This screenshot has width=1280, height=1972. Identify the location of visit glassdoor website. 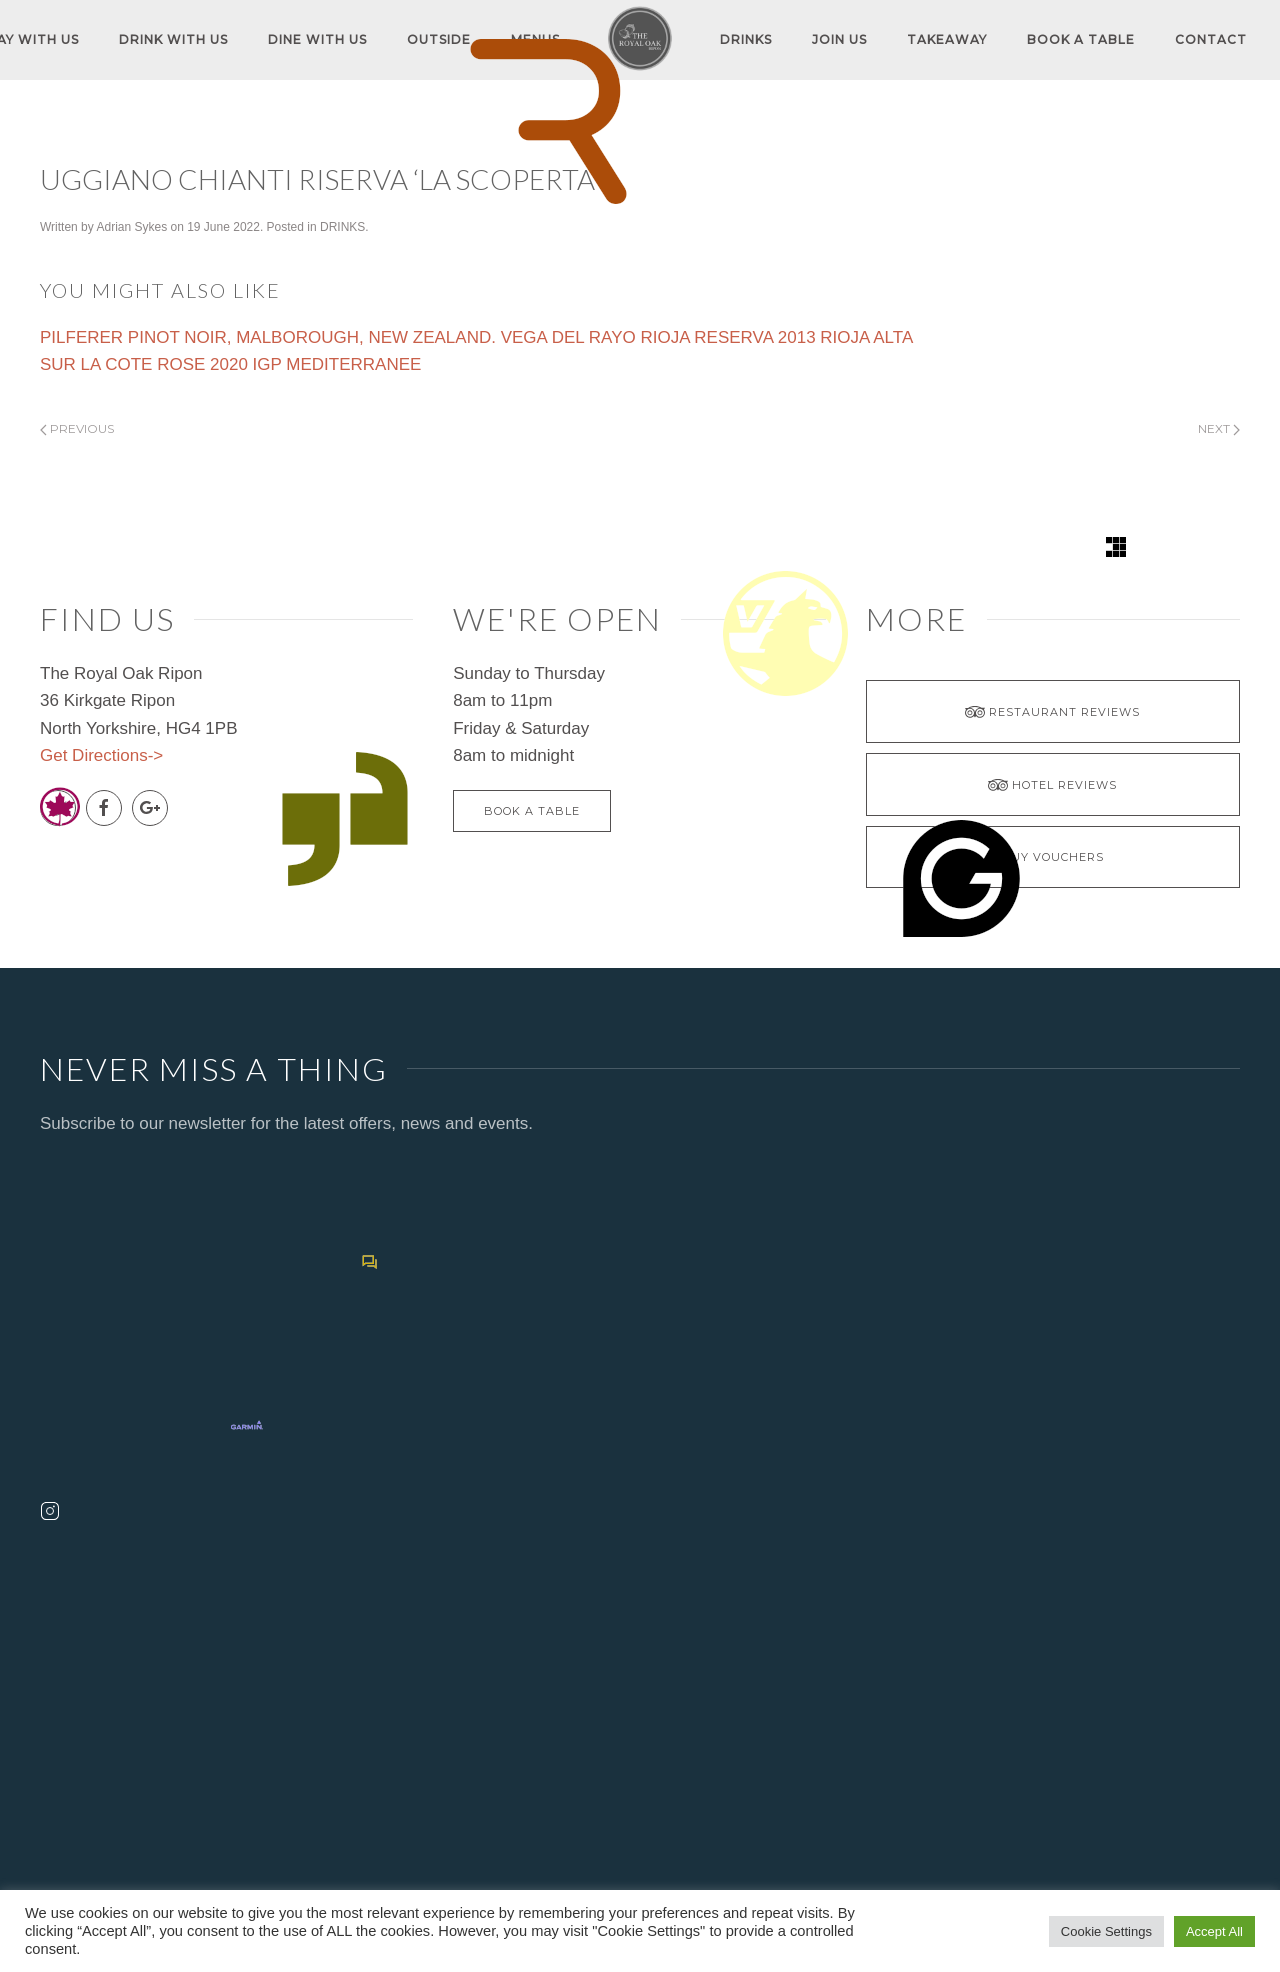
(345, 819).